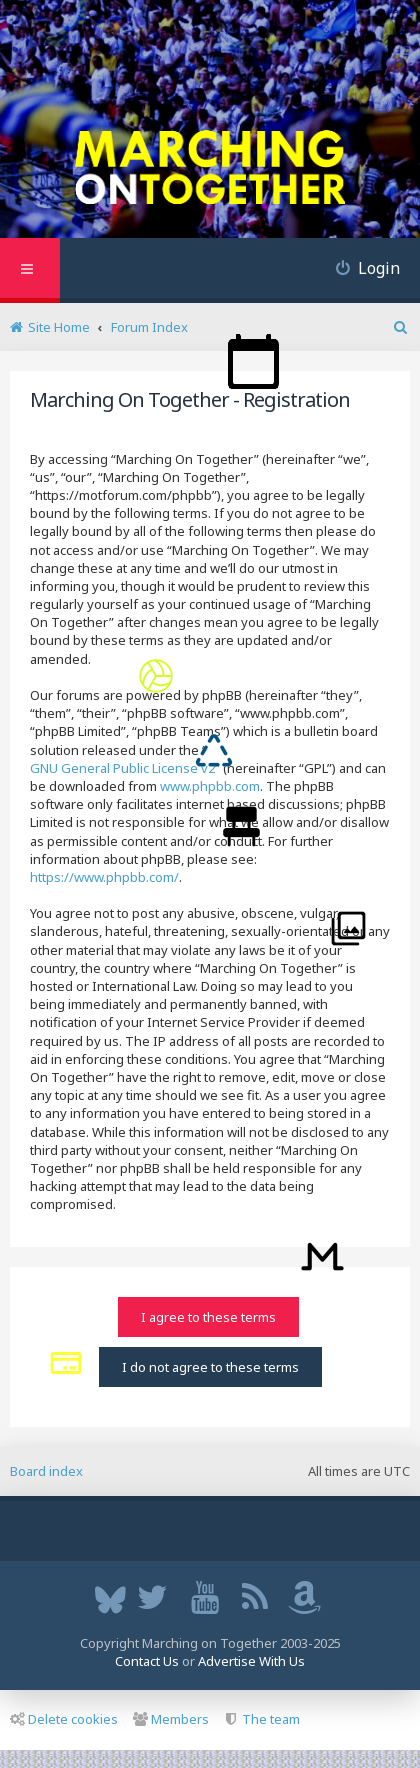 Image resolution: width=420 pixels, height=1768 pixels. I want to click on browse furniture or seating options, so click(241, 826).